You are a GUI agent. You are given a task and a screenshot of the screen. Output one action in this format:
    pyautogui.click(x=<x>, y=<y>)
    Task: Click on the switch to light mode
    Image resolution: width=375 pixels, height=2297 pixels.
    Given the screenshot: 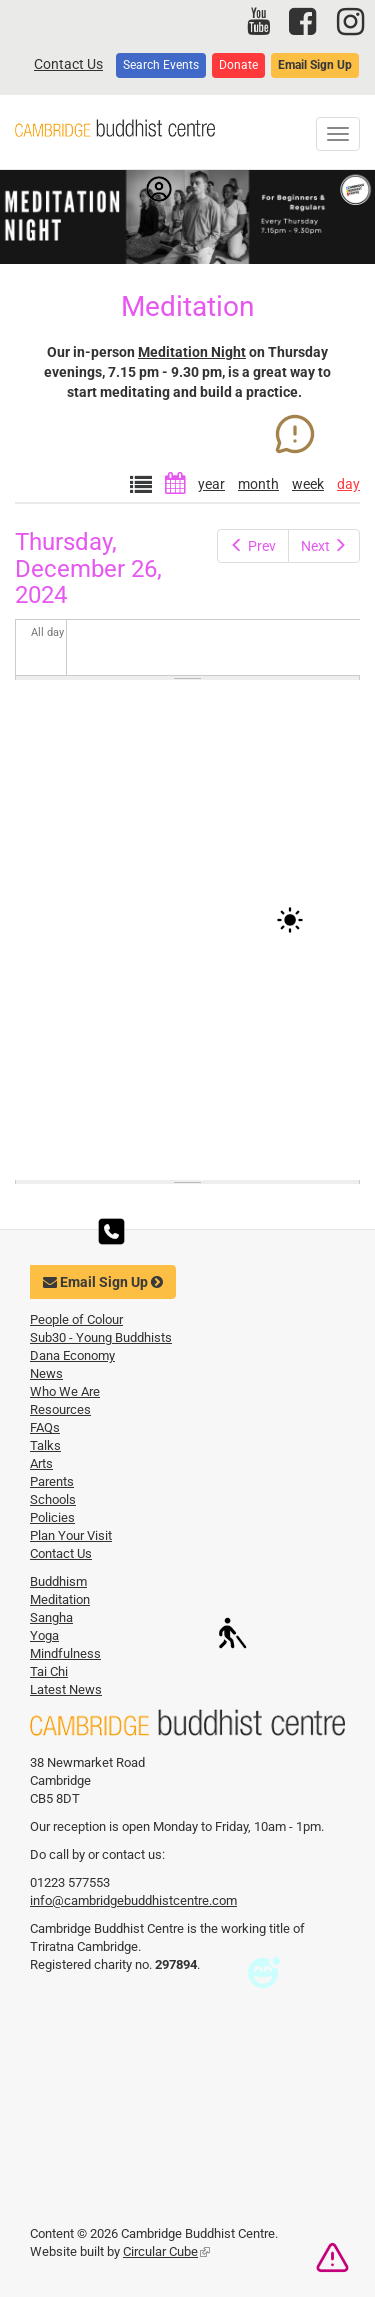 What is the action you would take?
    pyautogui.click(x=290, y=920)
    